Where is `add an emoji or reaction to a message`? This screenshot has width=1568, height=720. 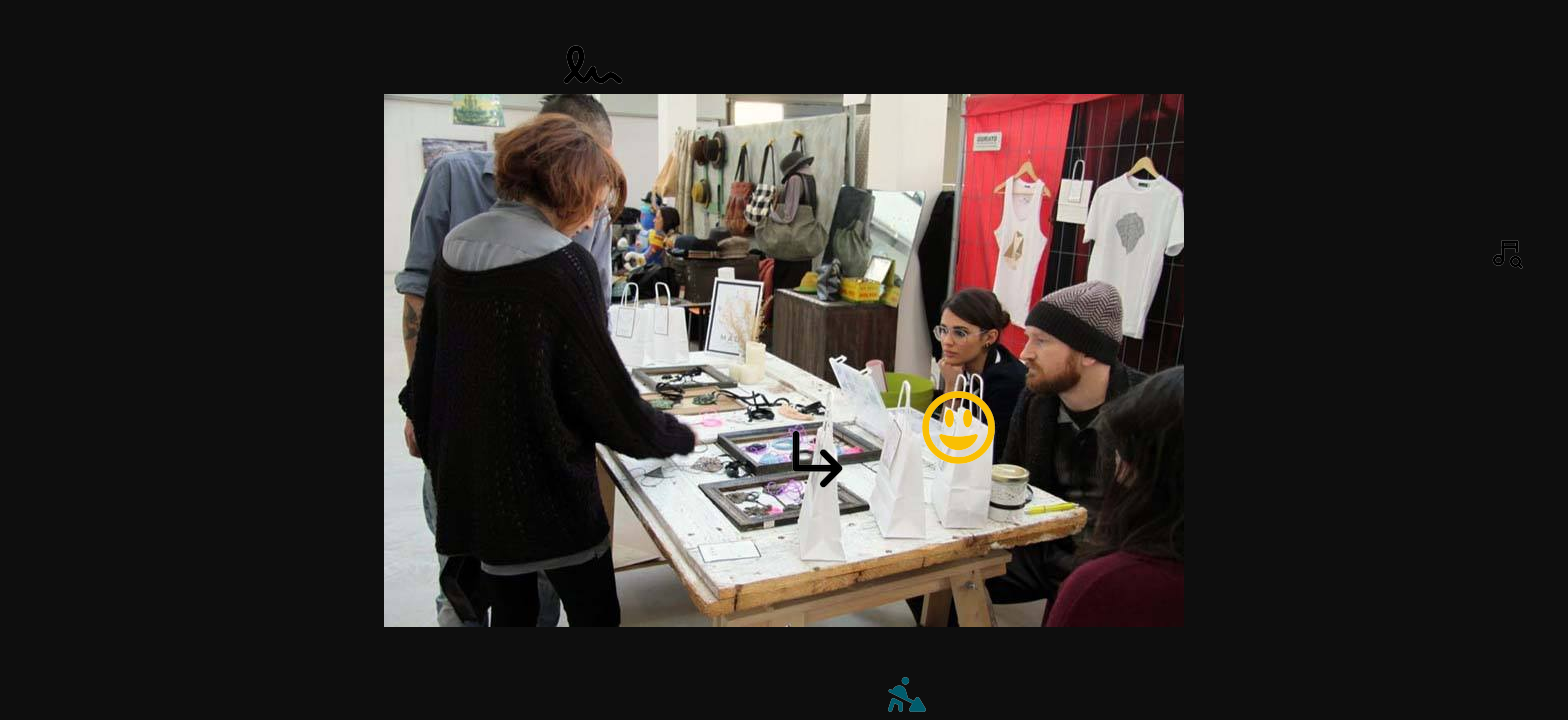
add an emoji or reaction to a message is located at coordinates (958, 427).